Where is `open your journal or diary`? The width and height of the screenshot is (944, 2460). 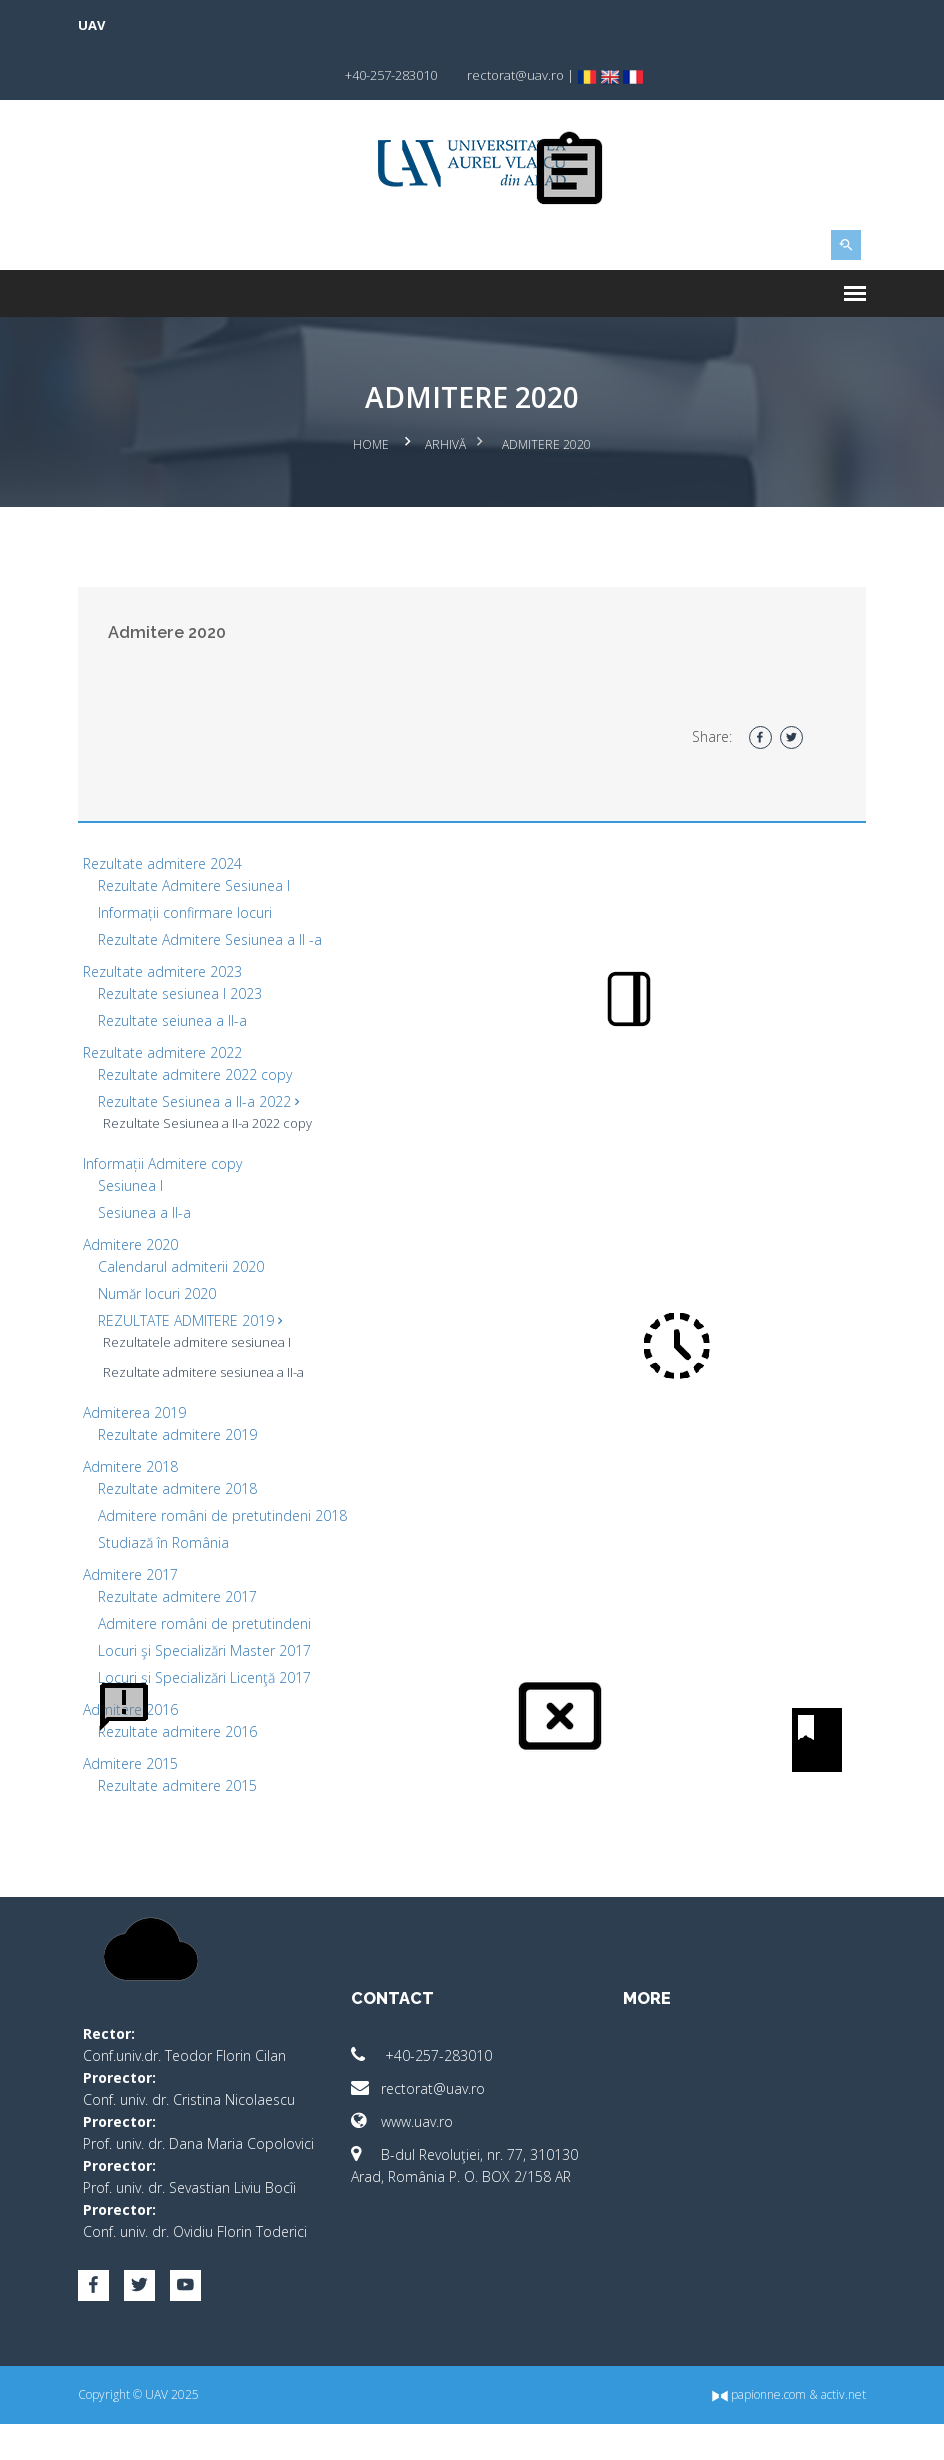
open your journal or diary is located at coordinates (629, 999).